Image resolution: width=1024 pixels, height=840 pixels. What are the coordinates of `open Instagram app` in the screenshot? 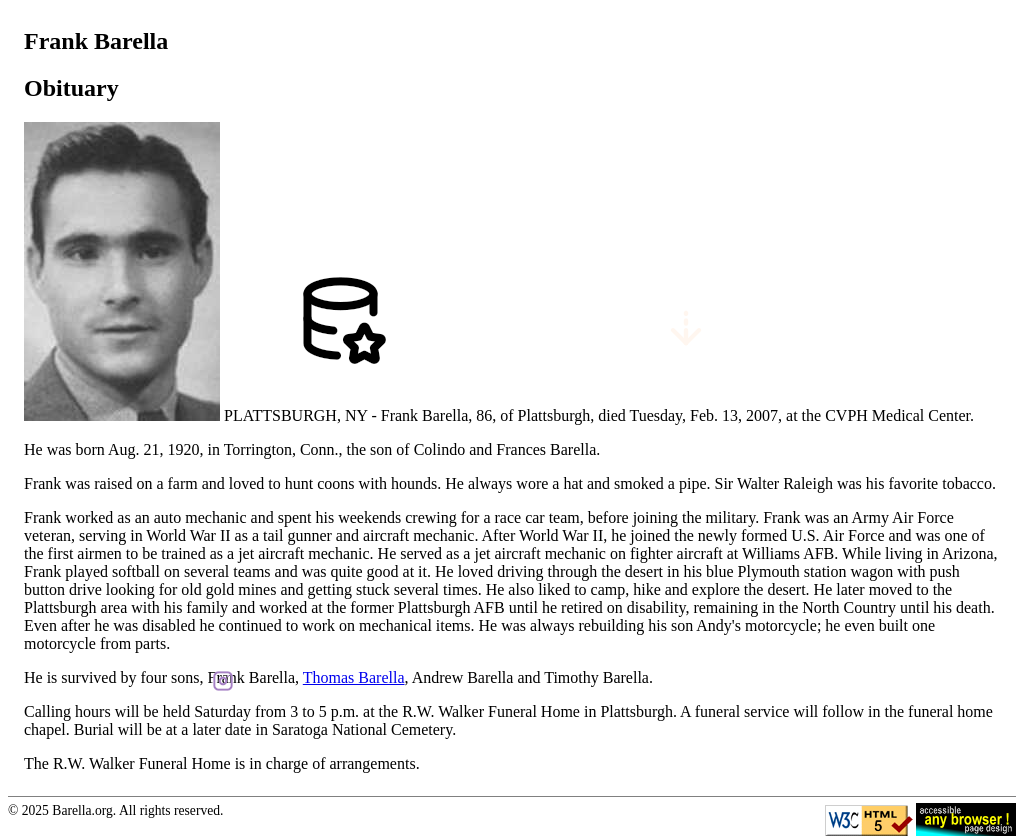 It's located at (223, 681).